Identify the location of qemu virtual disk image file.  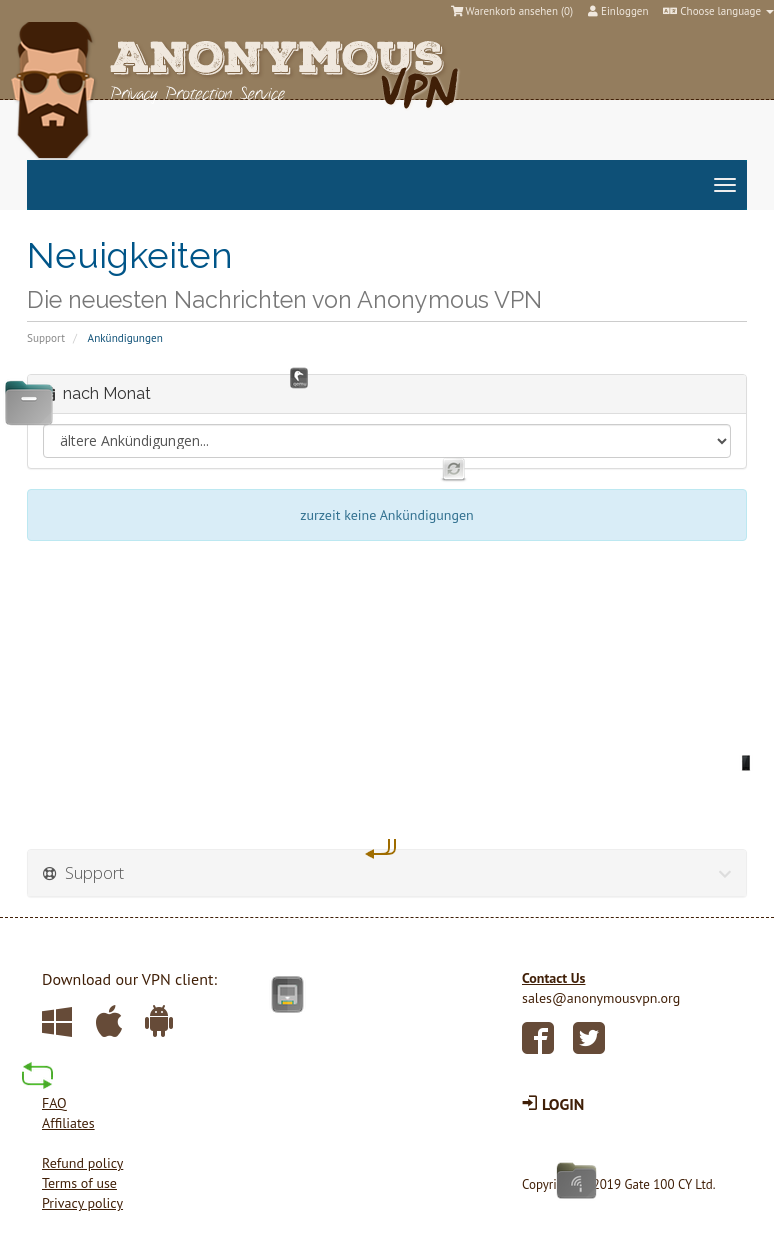
(299, 378).